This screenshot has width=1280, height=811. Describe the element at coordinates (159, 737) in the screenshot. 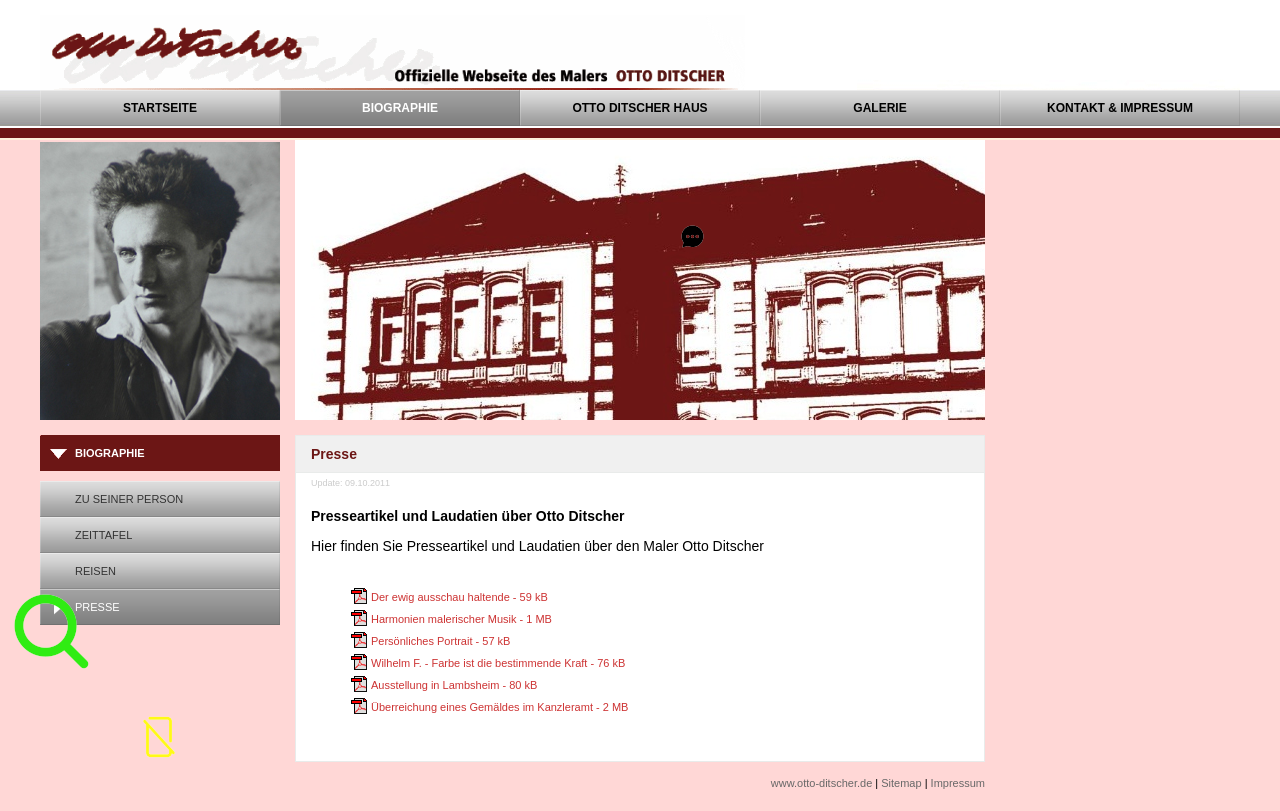

I see `mobile device unavailable or disabled` at that location.